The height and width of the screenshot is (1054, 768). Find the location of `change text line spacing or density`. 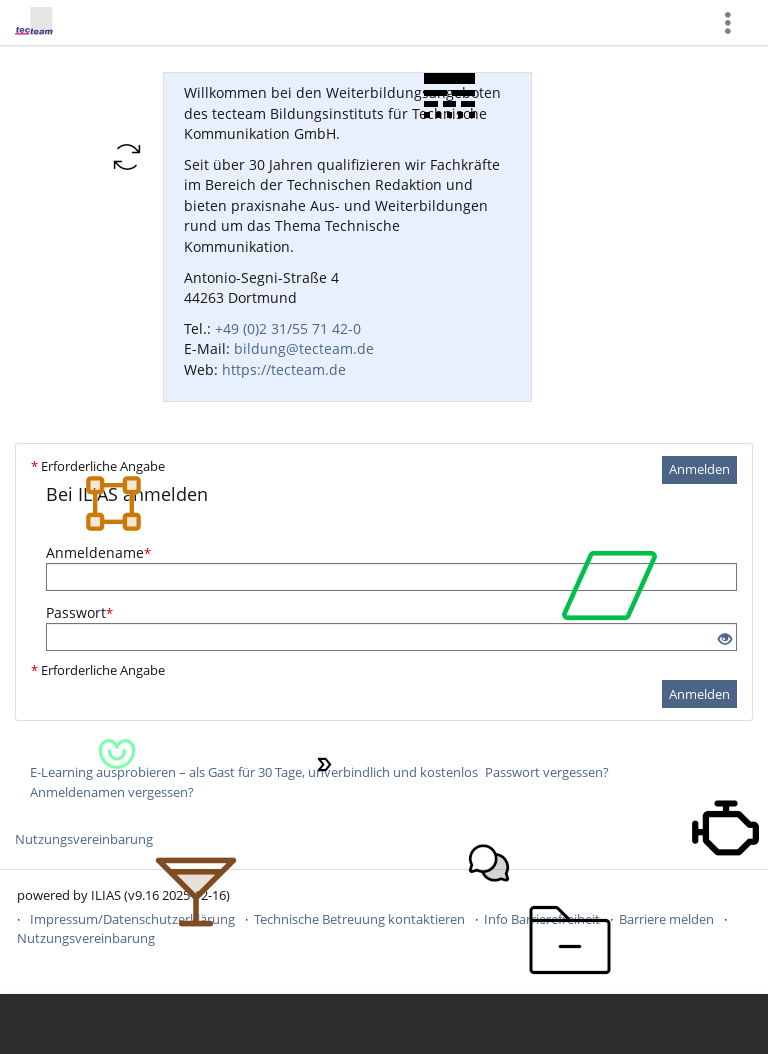

change text line spacing or density is located at coordinates (449, 95).